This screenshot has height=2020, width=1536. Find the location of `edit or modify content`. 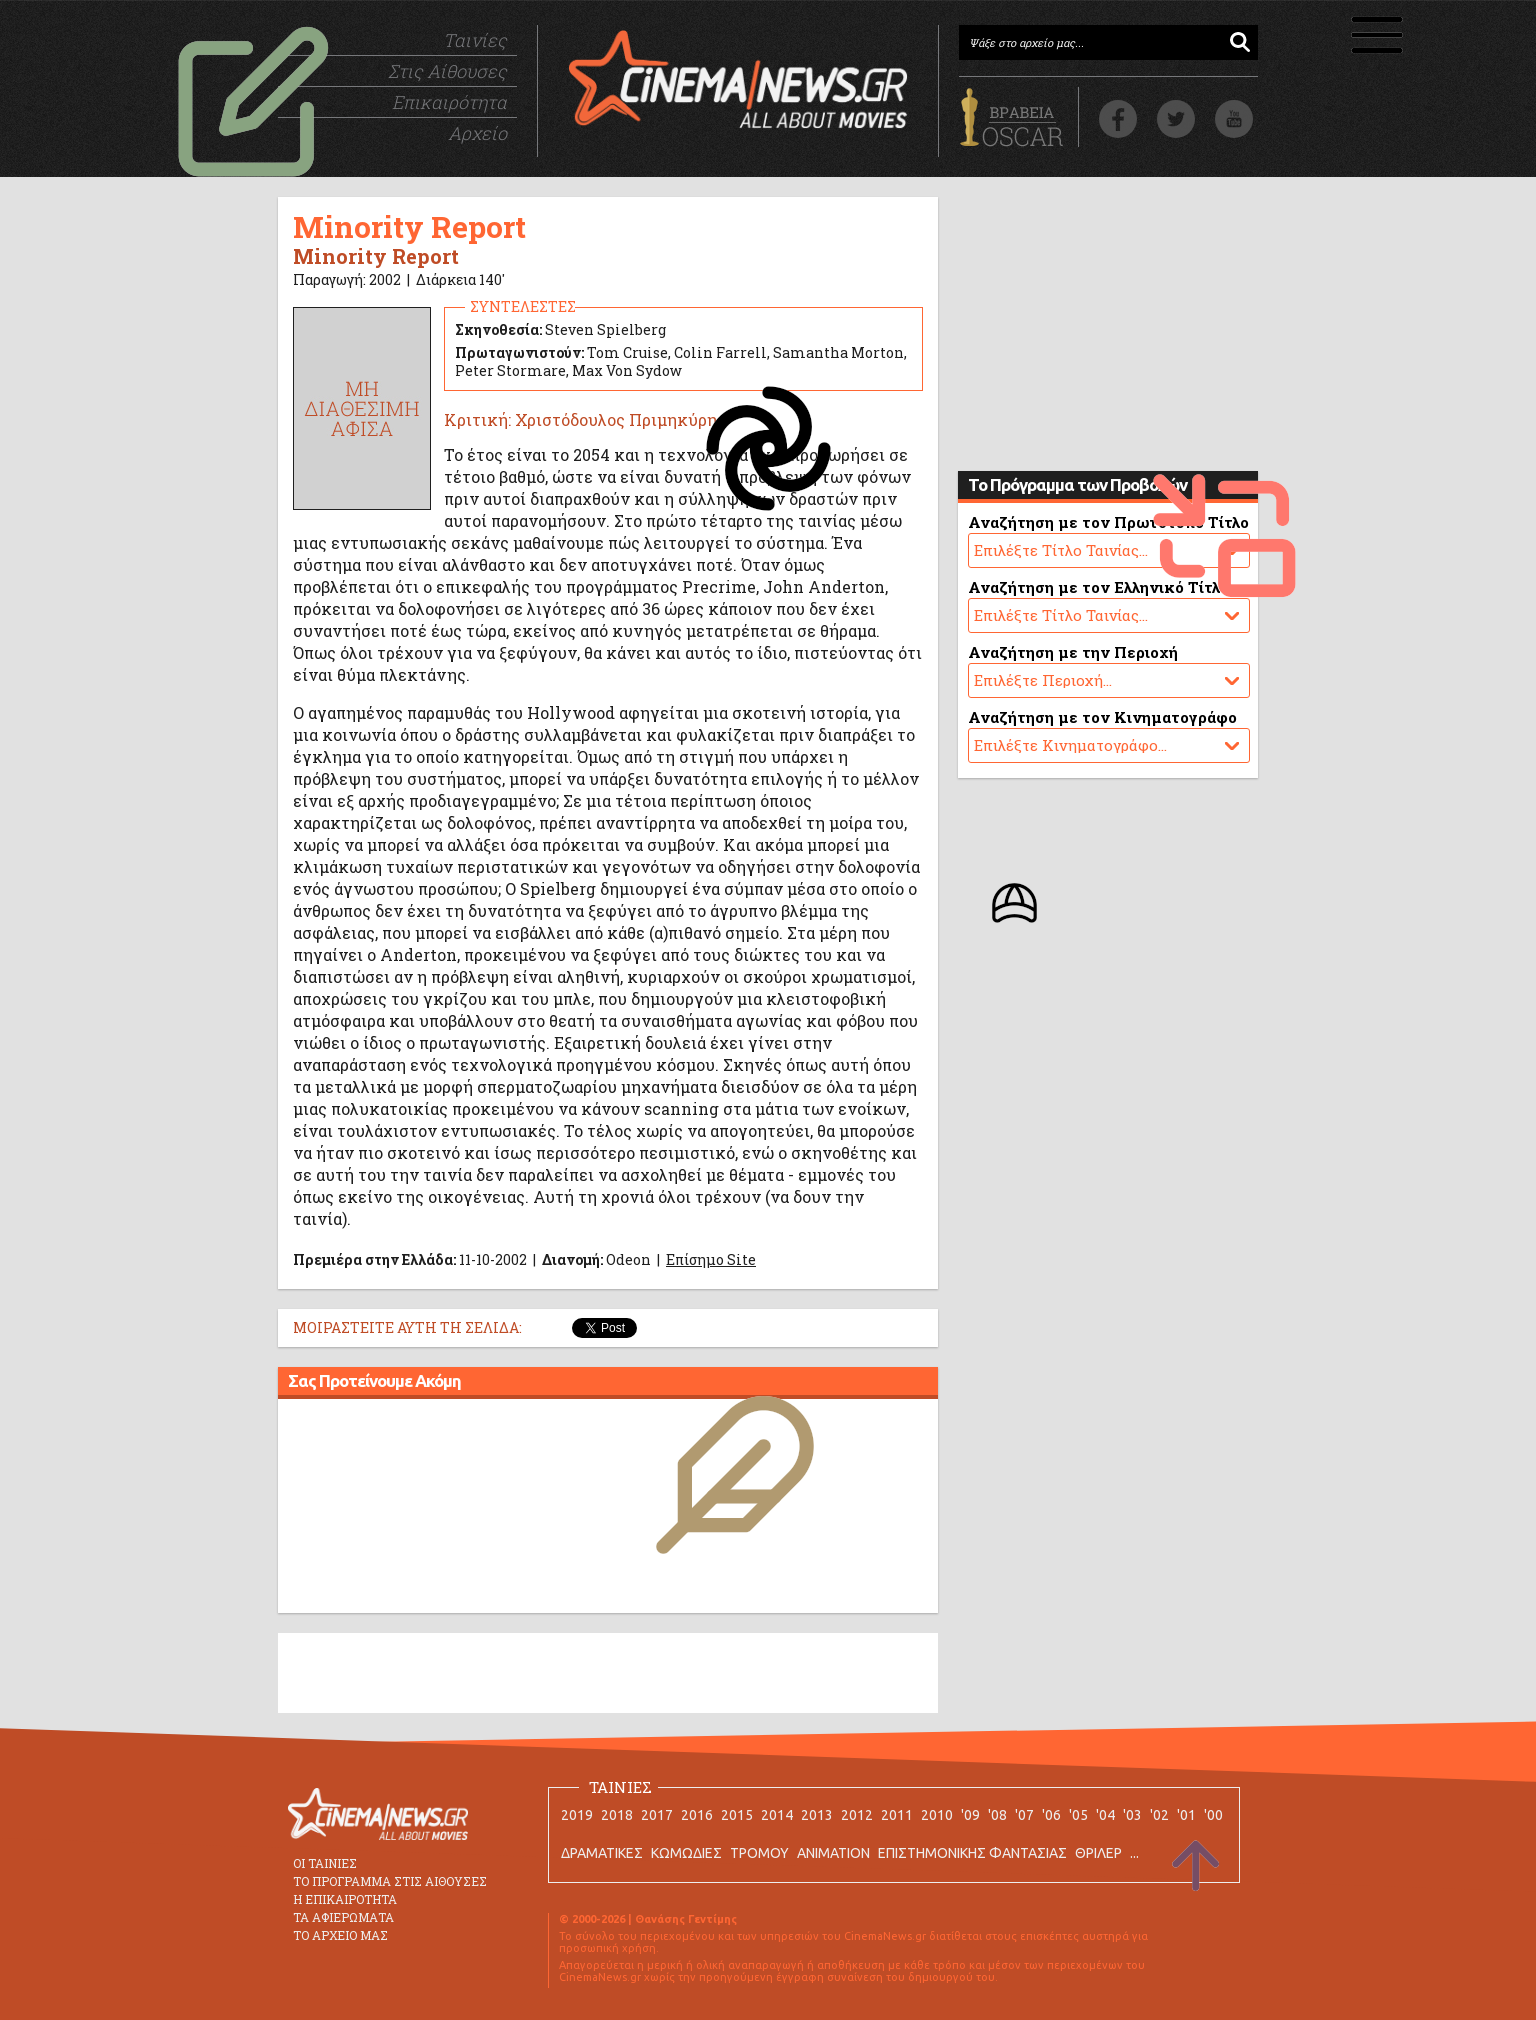

edit or modify content is located at coordinates (253, 102).